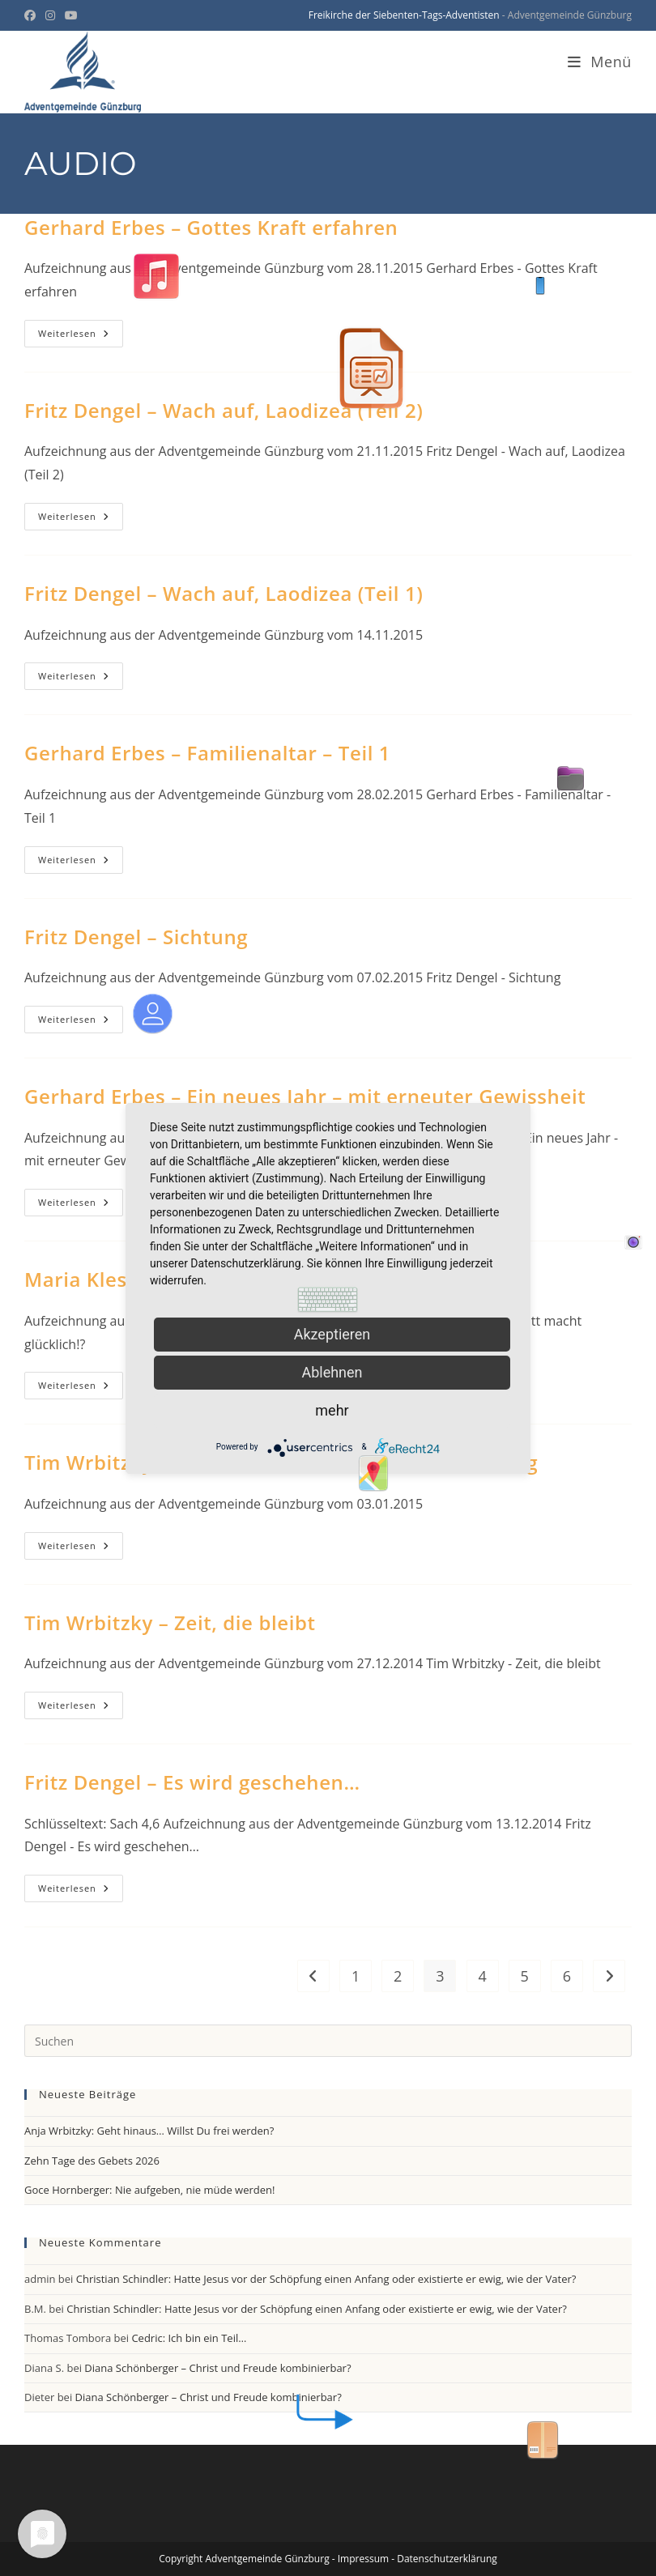 The height and width of the screenshot is (2576, 656). I want to click on drop files here to move them into this folder, so click(570, 777).